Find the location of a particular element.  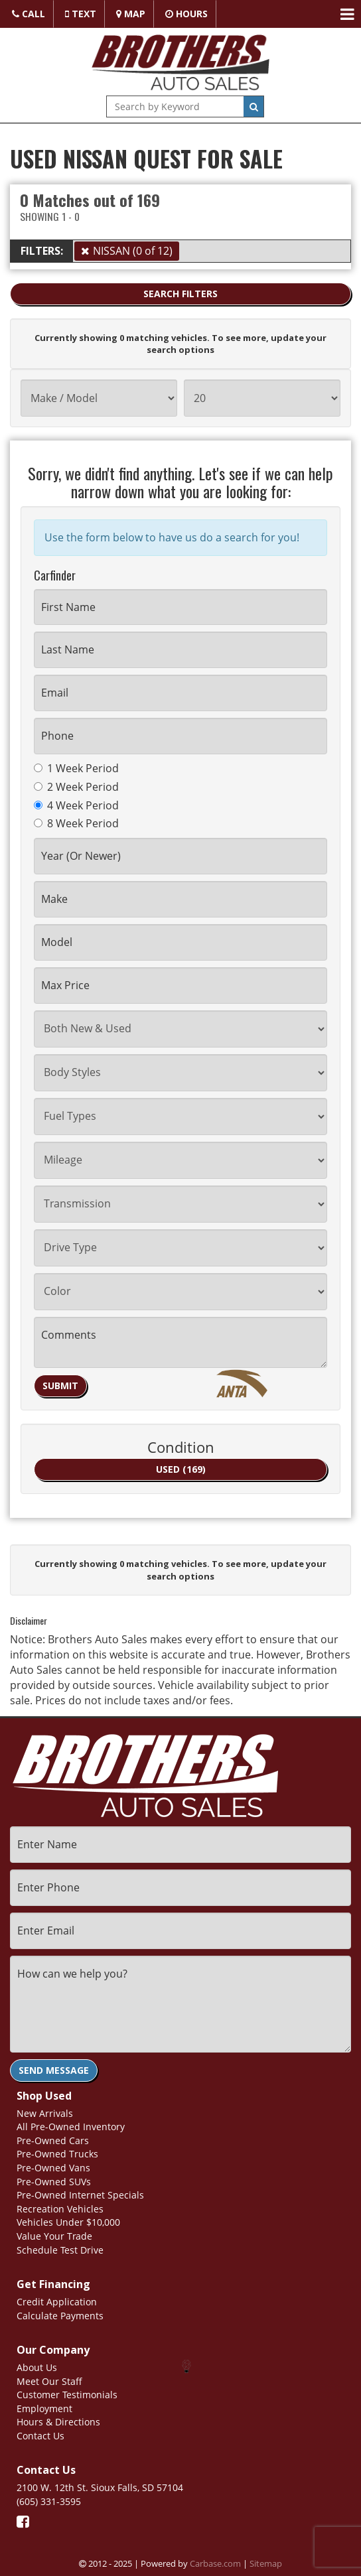

open the minds social network app is located at coordinates (186, 2366).